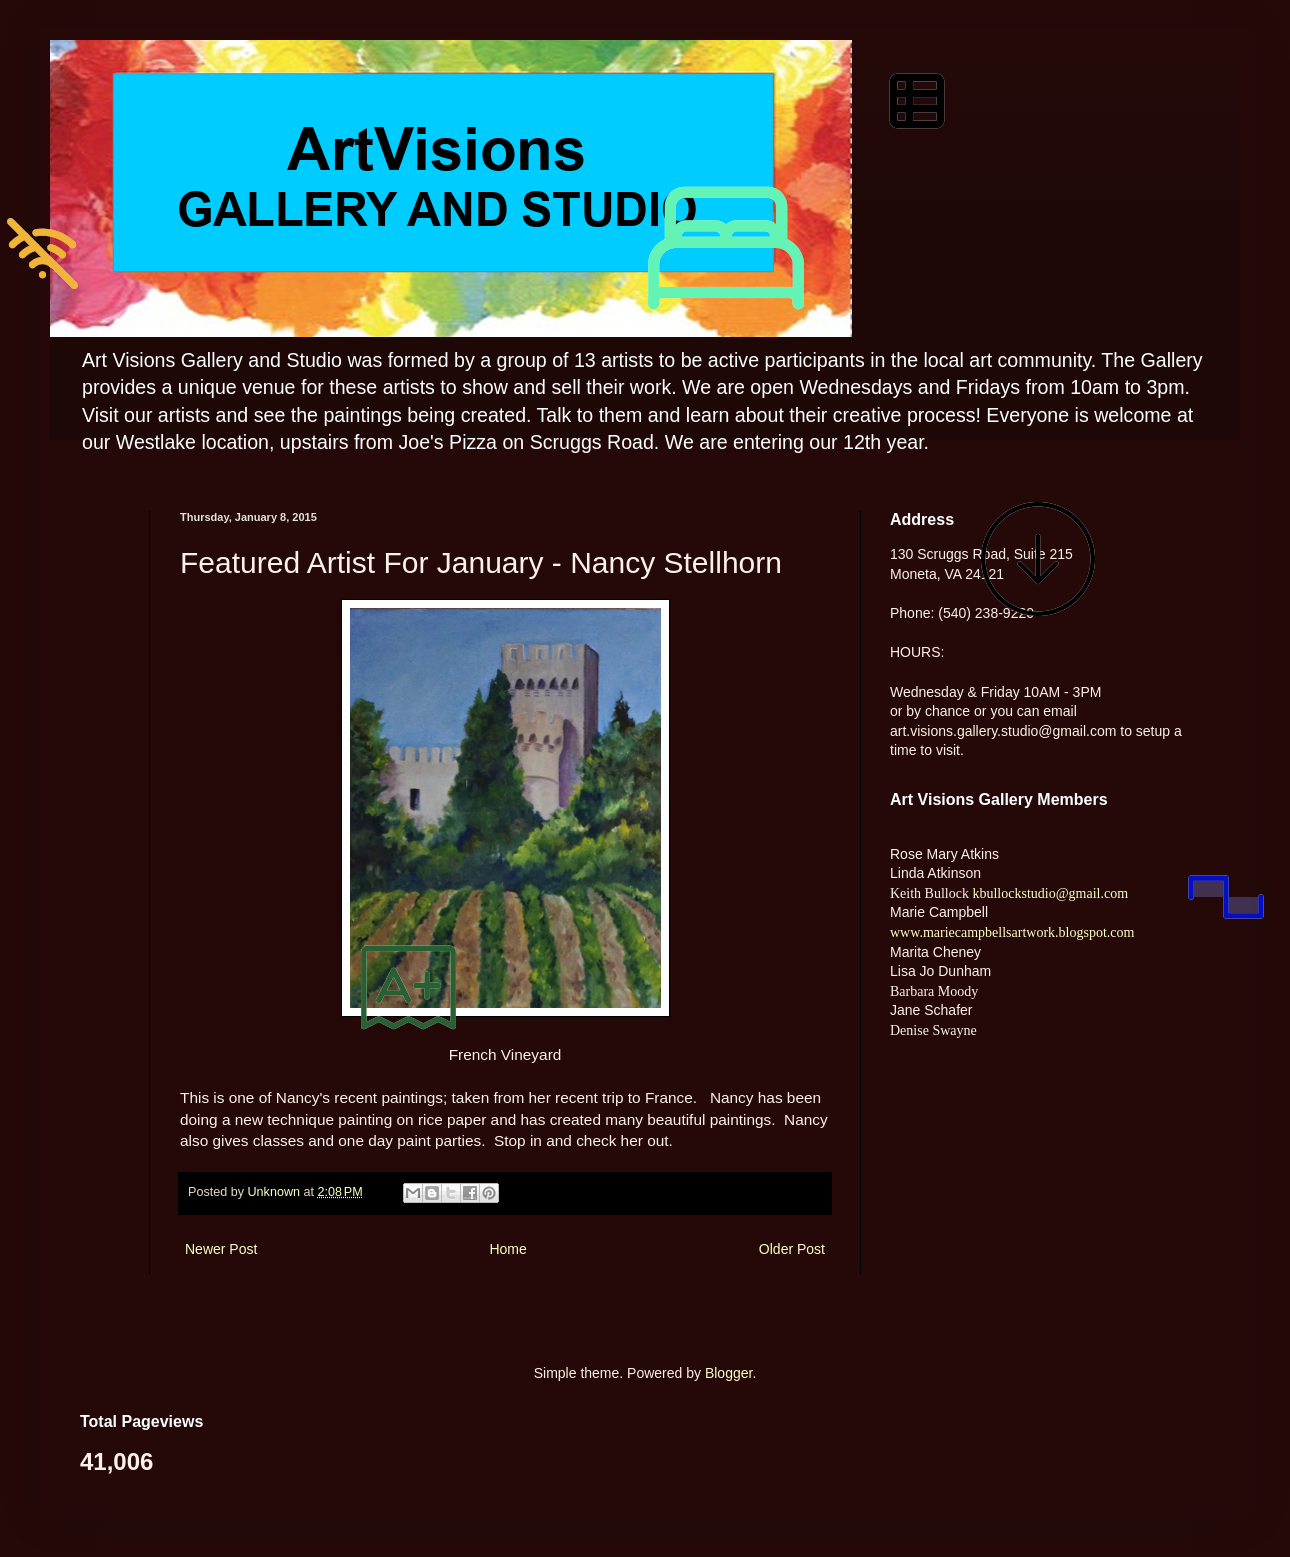 The image size is (1290, 1557). I want to click on view hotel or accommodation options, so click(726, 248).